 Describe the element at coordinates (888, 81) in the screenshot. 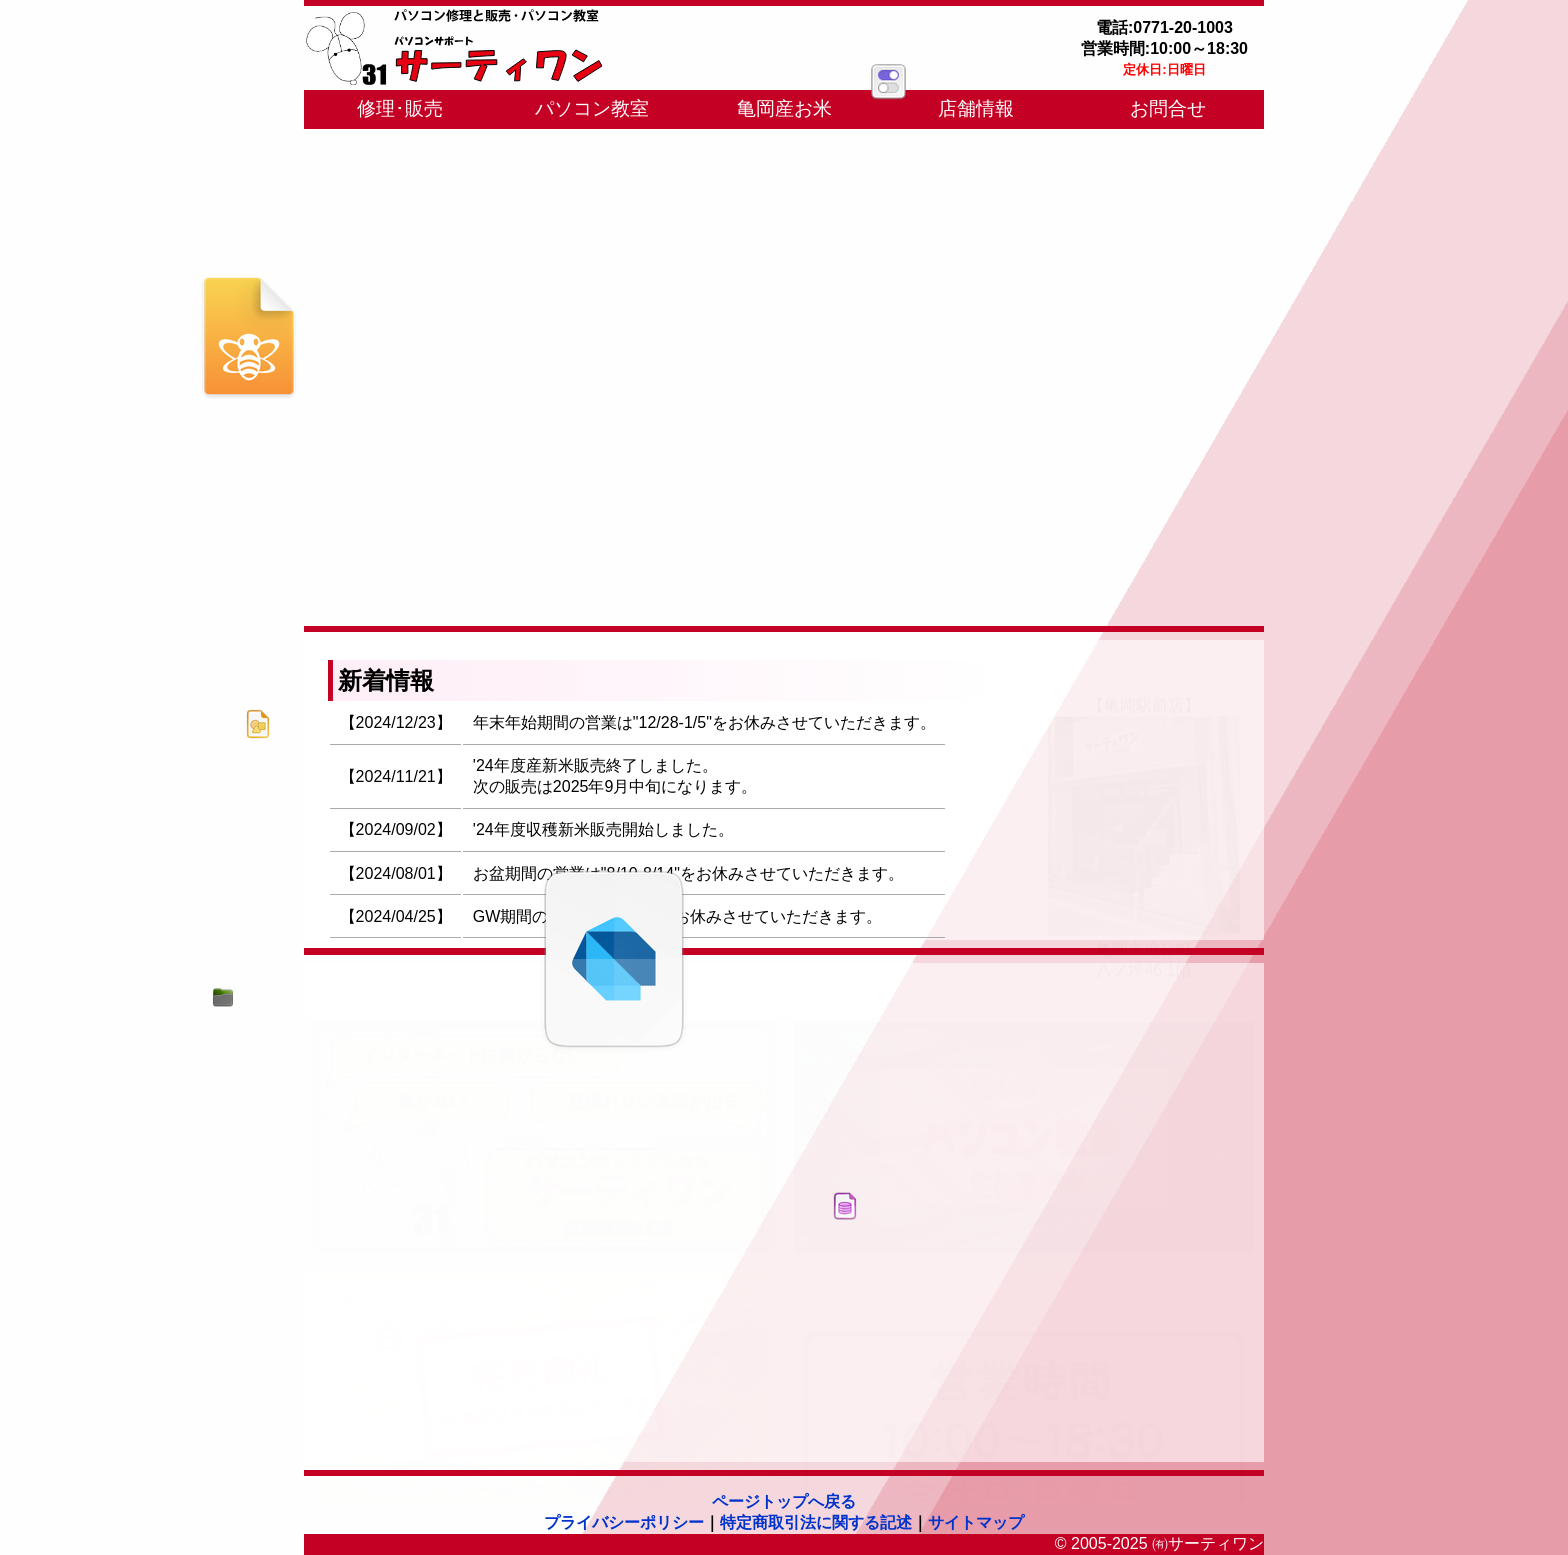

I see `open gnome tweaks settings` at that location.